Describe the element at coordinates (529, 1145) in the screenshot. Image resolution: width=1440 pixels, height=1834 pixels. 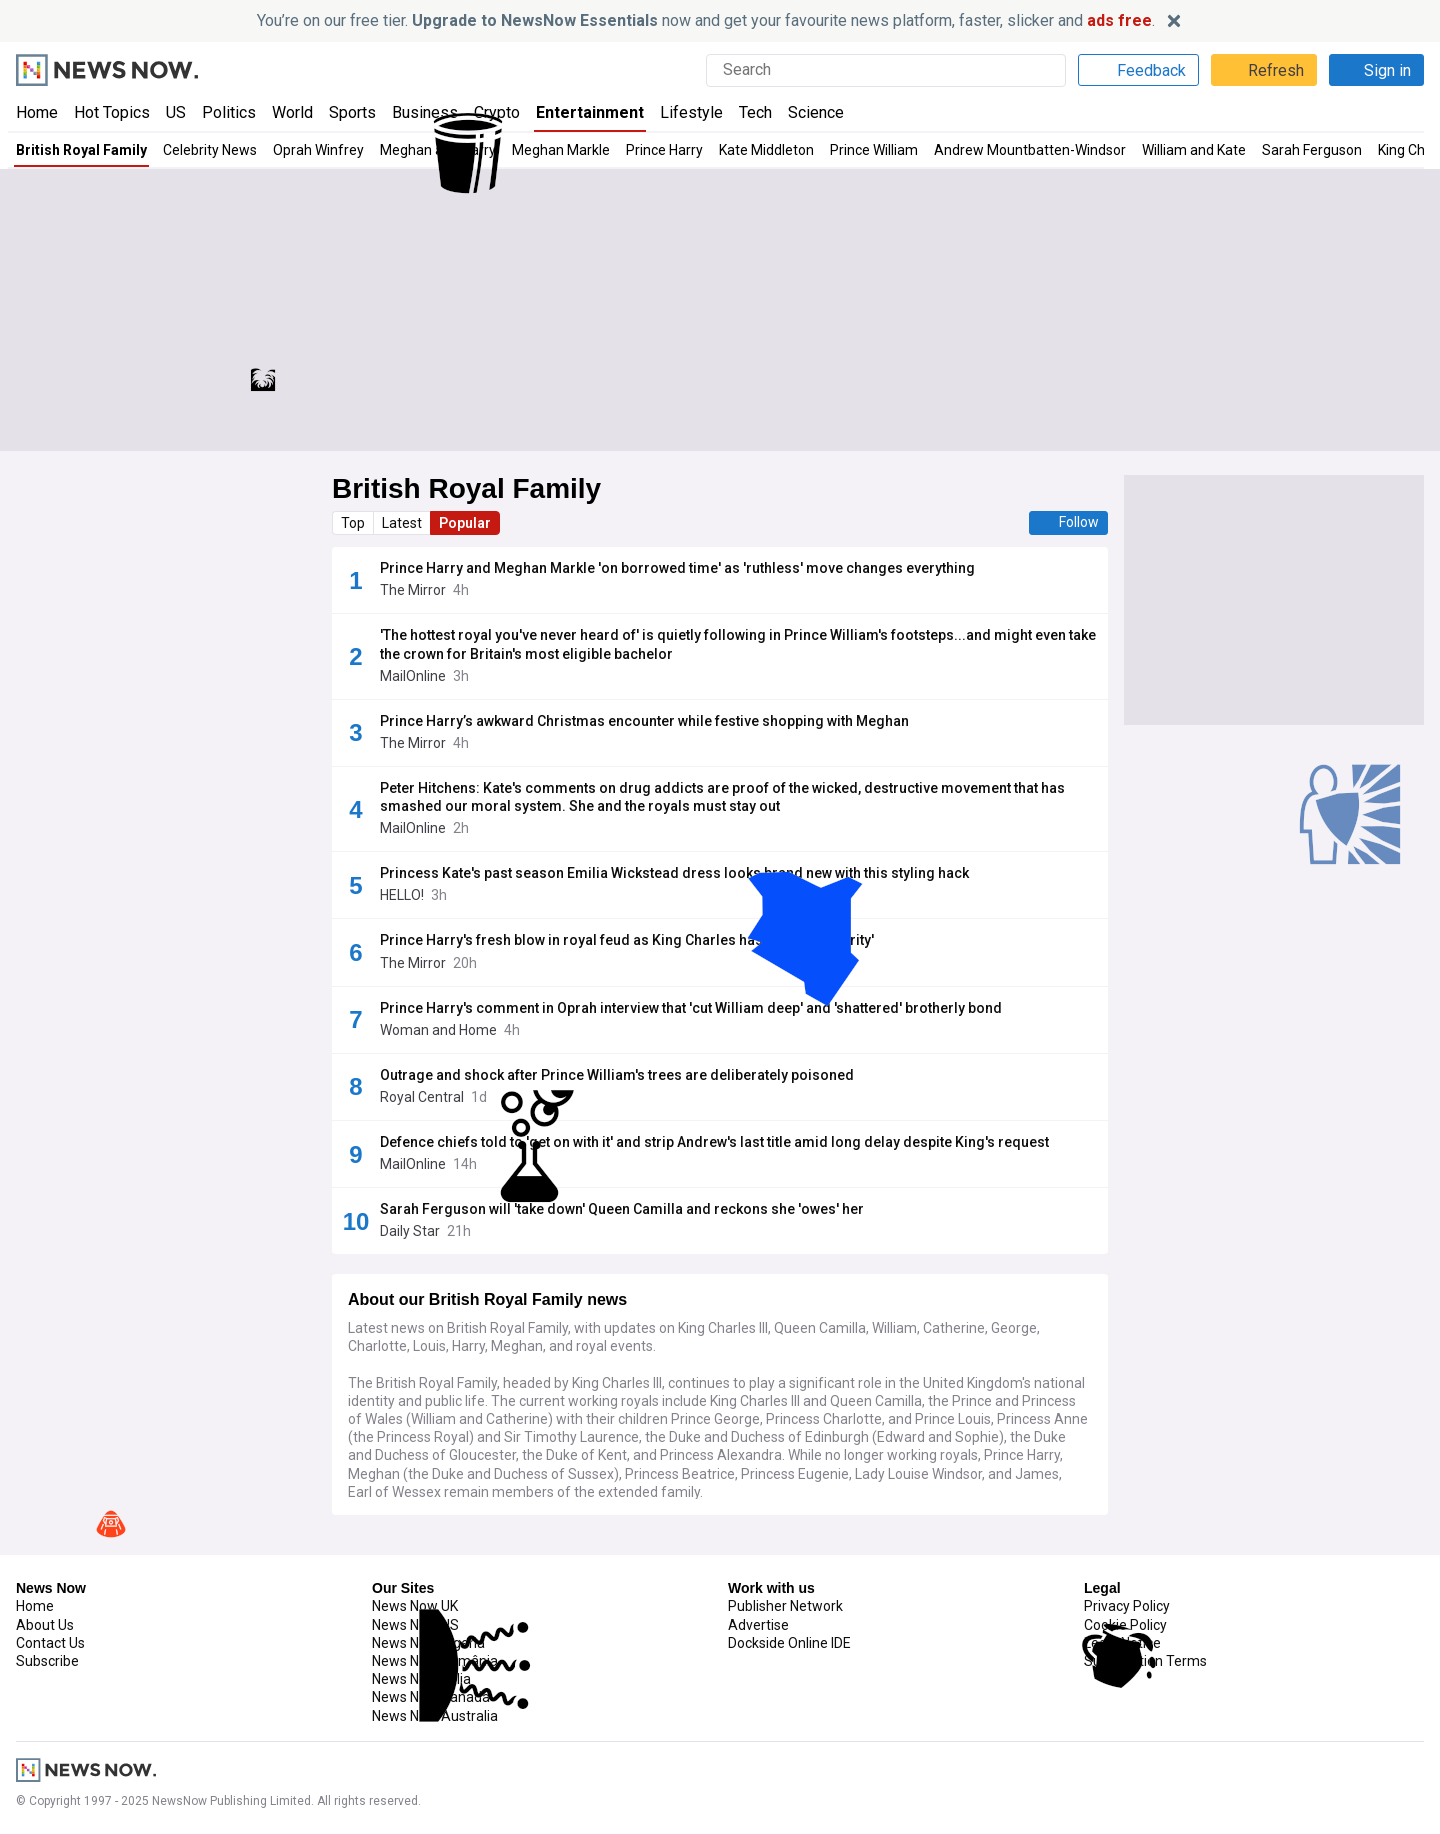
I see `access chemistry or science experiments` at that location.